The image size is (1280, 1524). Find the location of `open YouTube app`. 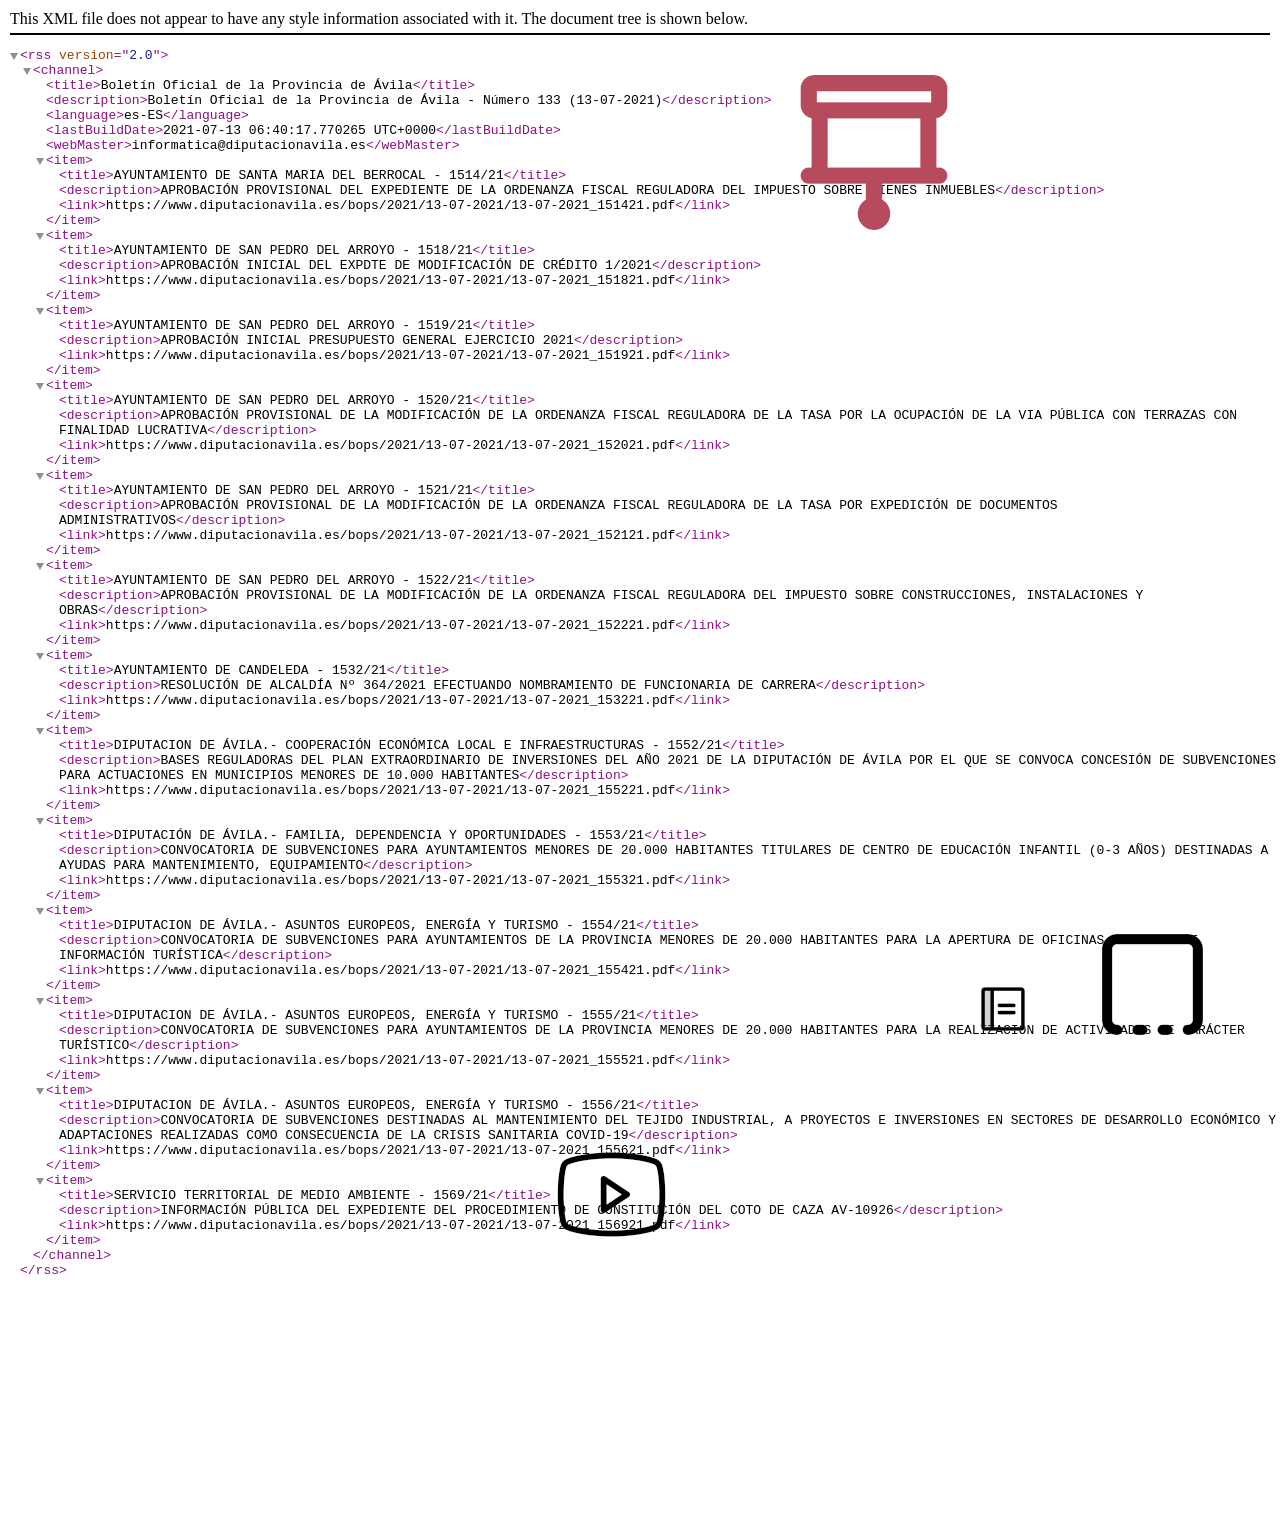

open YouTube app is located at coordinates (611, 1194).